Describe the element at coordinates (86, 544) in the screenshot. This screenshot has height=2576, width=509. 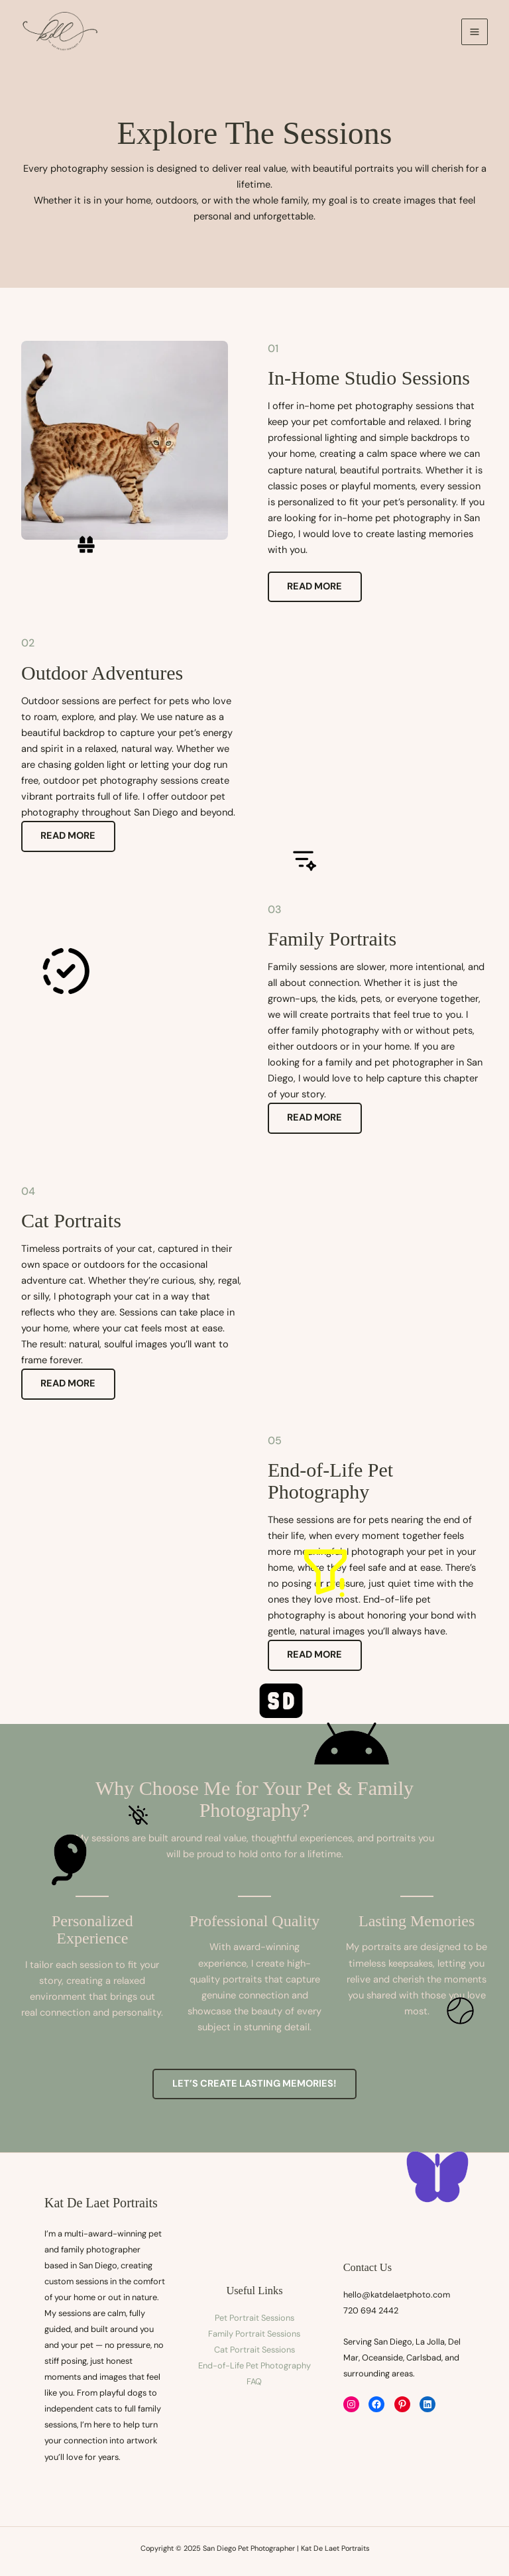
I see `set boundary or perimeter limits` at that location.